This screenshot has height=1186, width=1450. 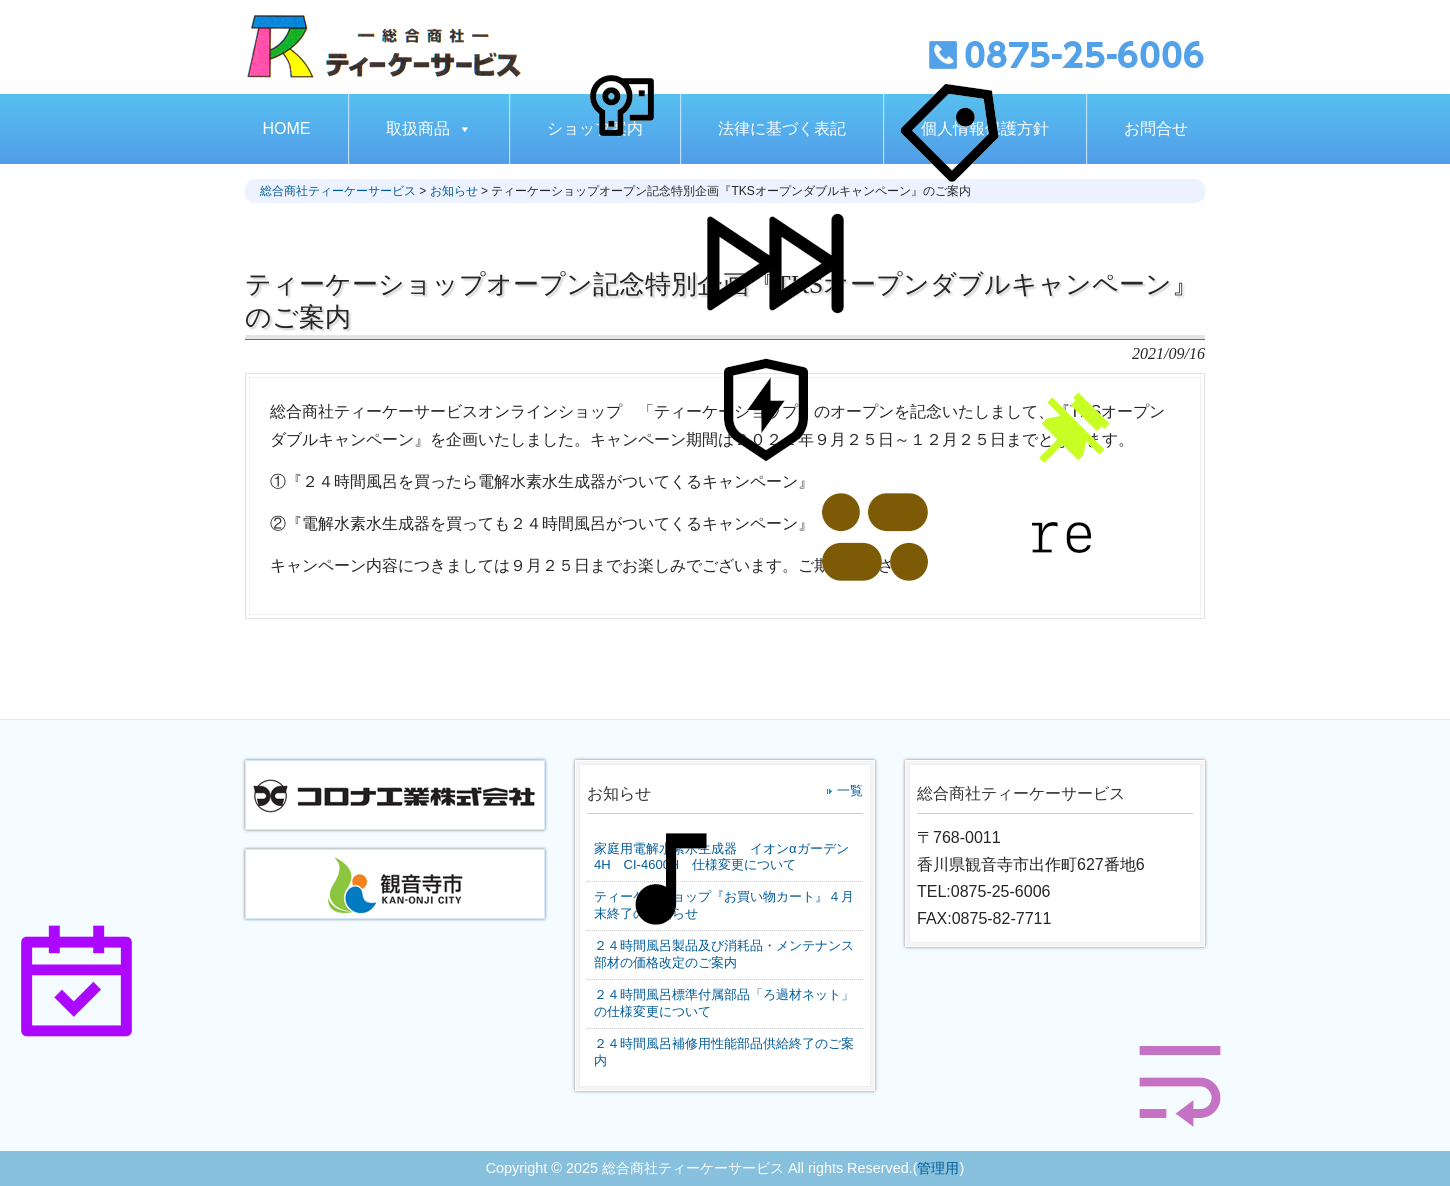 I want to click on DV camcorder or digital video camera, so click(x=623, y=105).